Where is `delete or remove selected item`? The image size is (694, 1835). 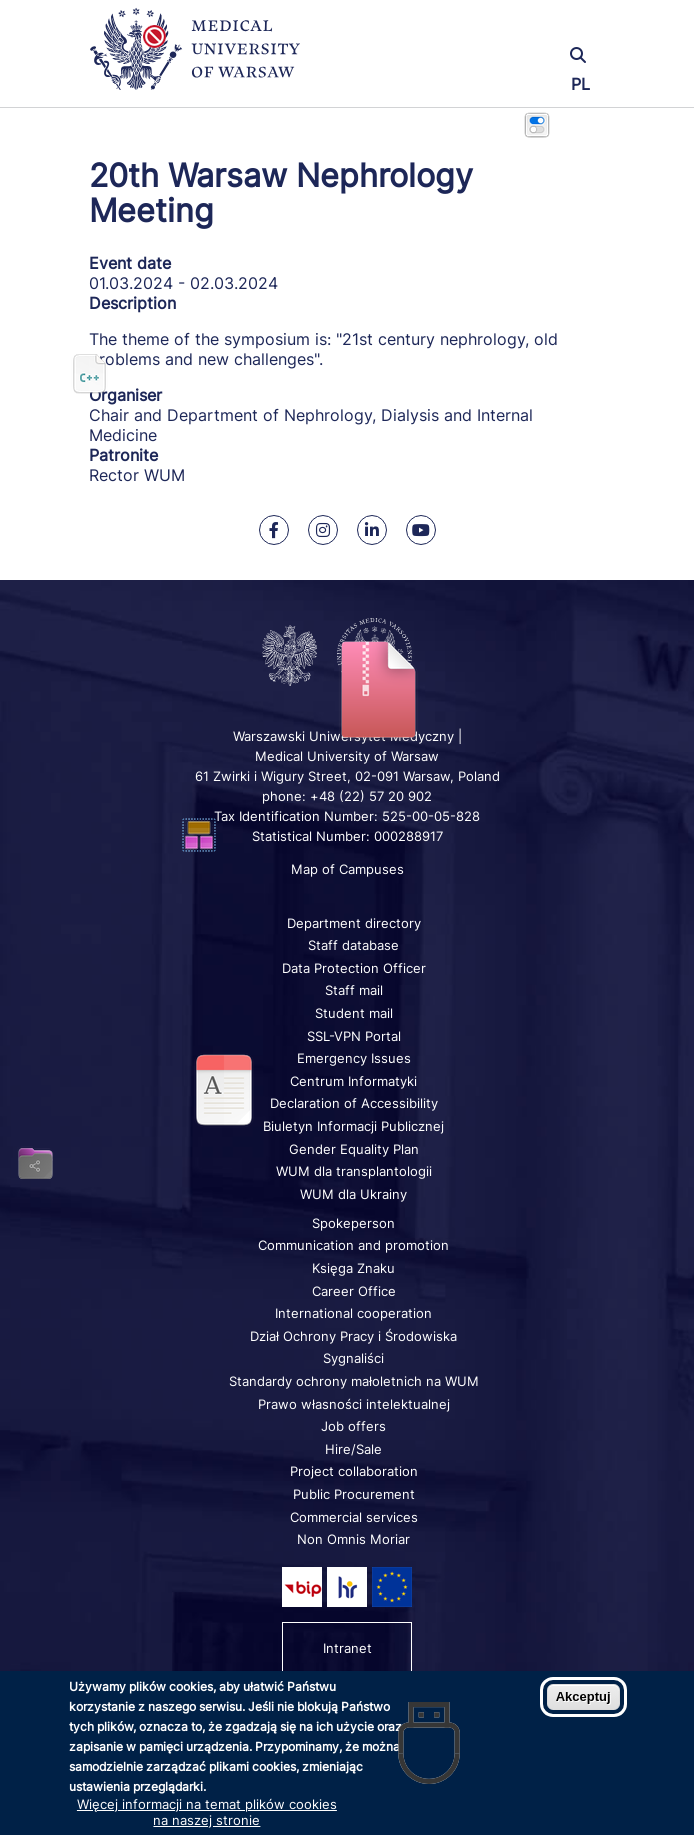
delete or remove selected item is located at coordinates (154, 36).